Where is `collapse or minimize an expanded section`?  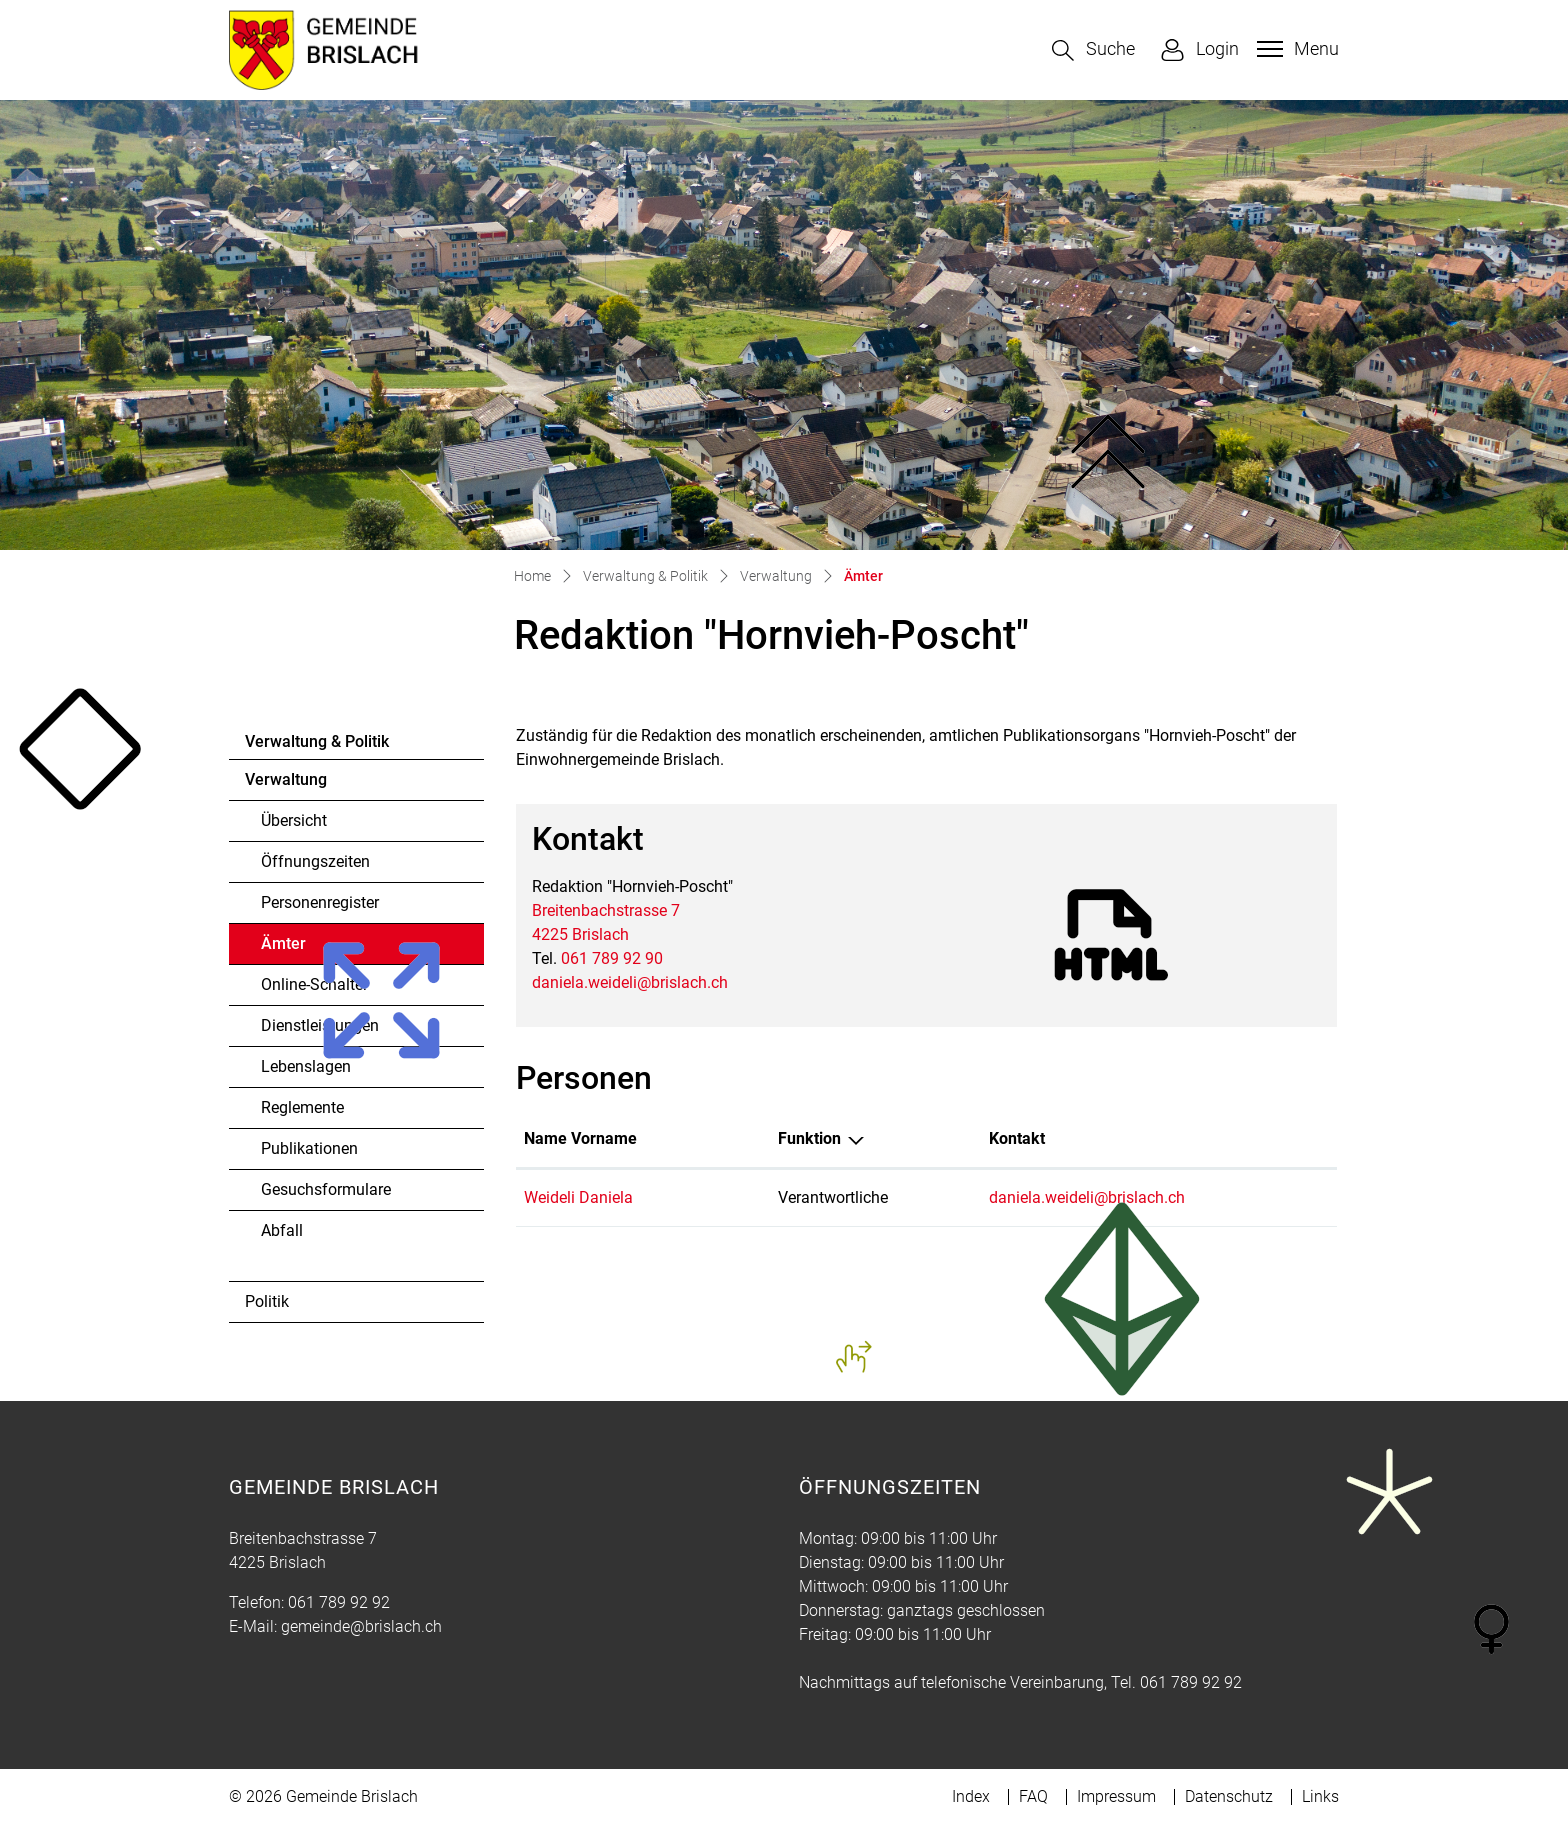
collapse or minimize an expanded section is located at coordinates (1108, 455).